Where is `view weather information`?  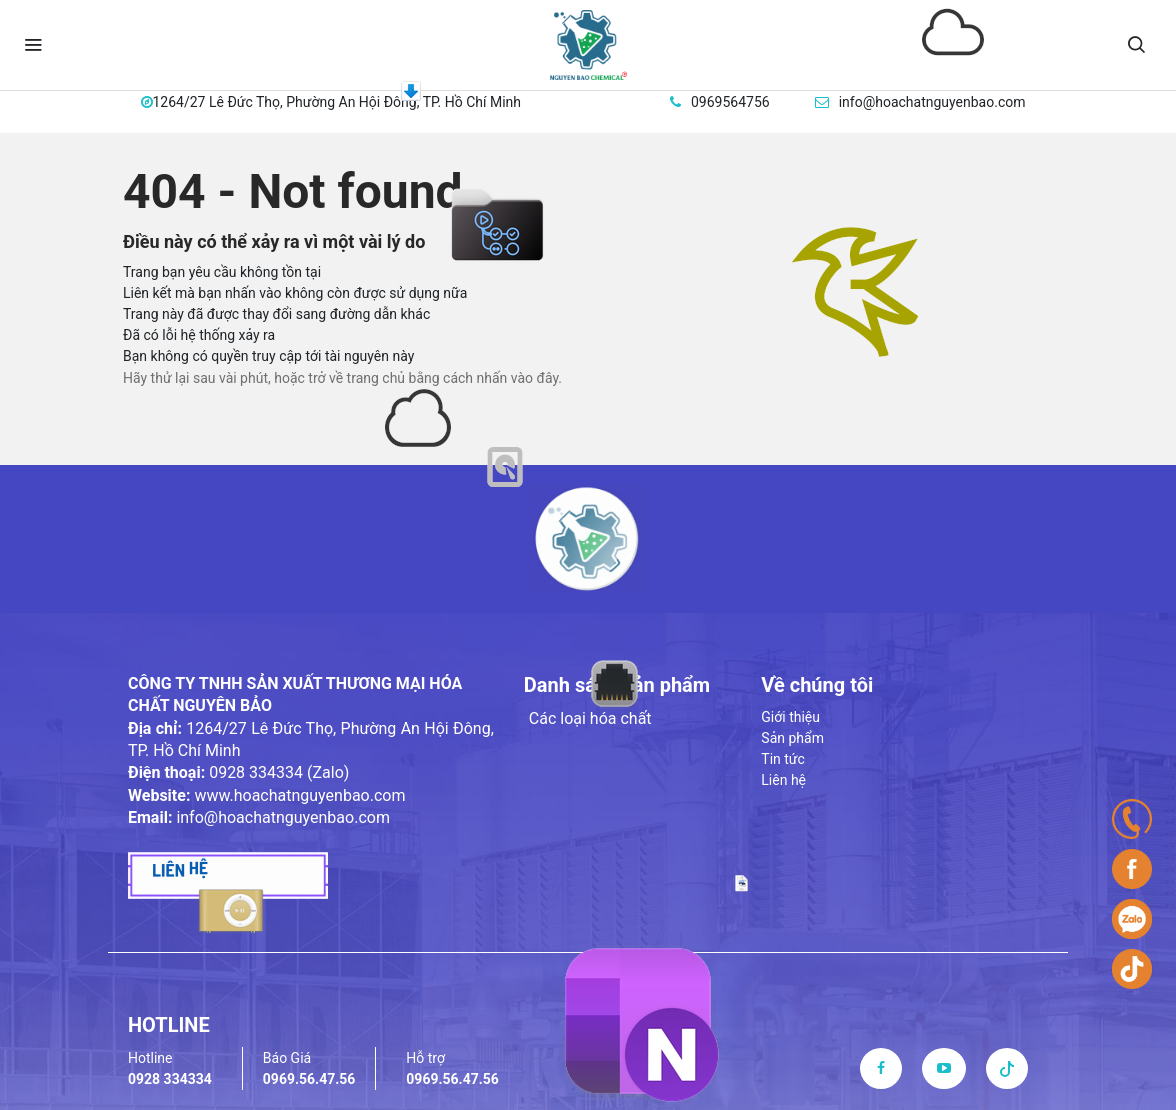
view weather information is located at coordinates (953, 32).